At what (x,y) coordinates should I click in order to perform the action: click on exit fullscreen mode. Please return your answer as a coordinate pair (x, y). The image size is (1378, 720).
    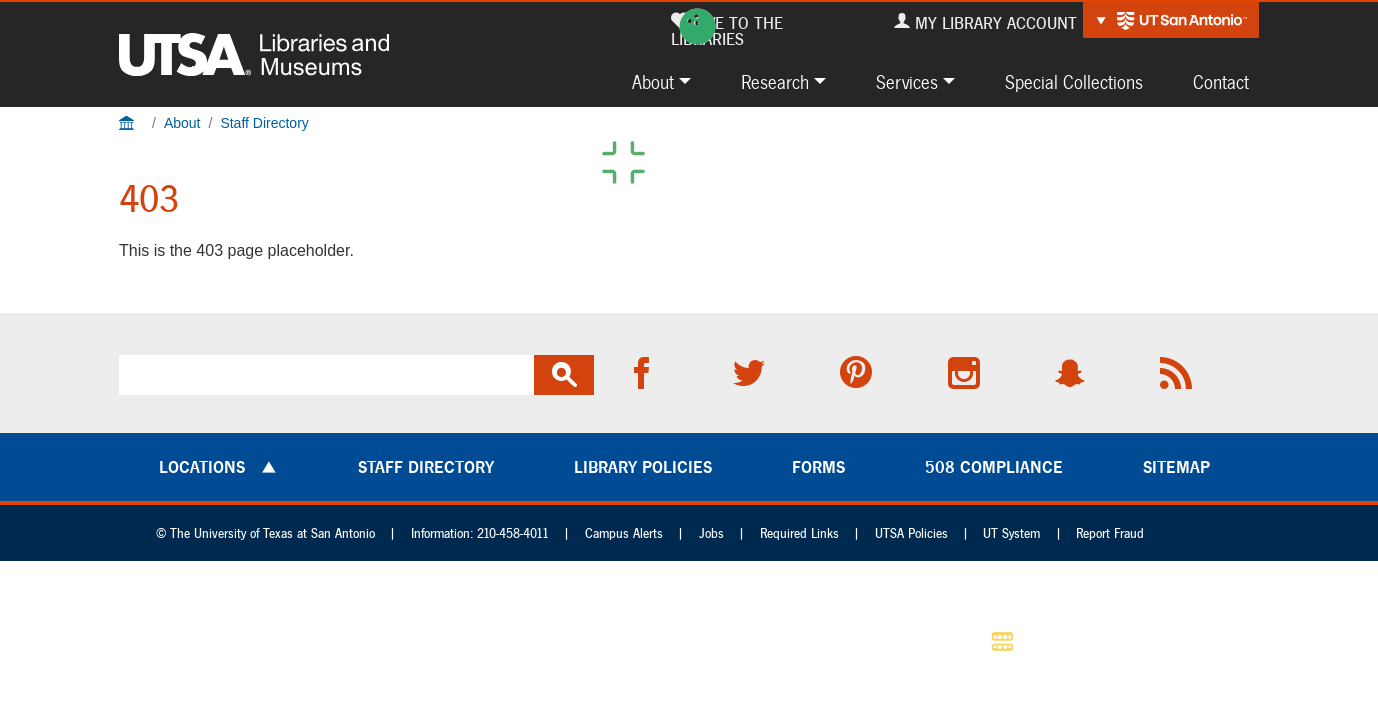
    Looking at the image, I should click on (623, 162).